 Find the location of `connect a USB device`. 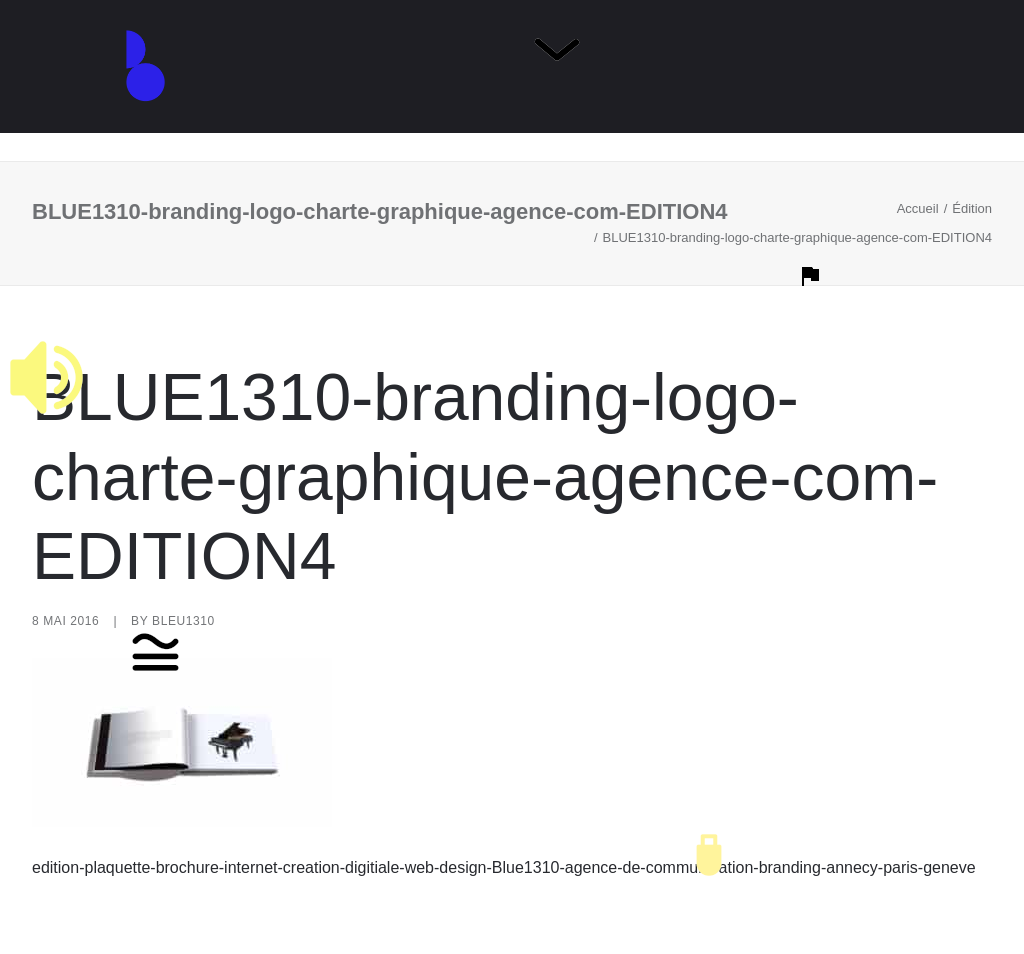

connect a USB device is located at coordinates (709, 855).